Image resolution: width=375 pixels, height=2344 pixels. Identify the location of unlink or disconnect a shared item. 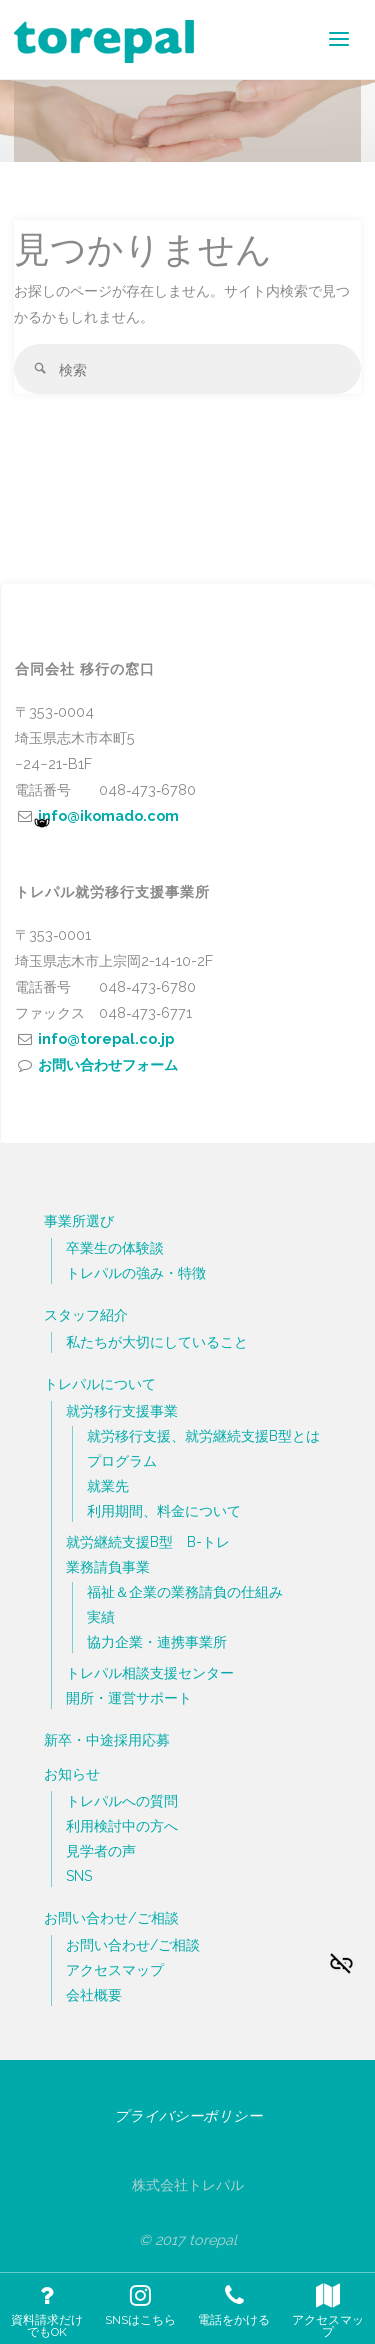
(341, 1963).